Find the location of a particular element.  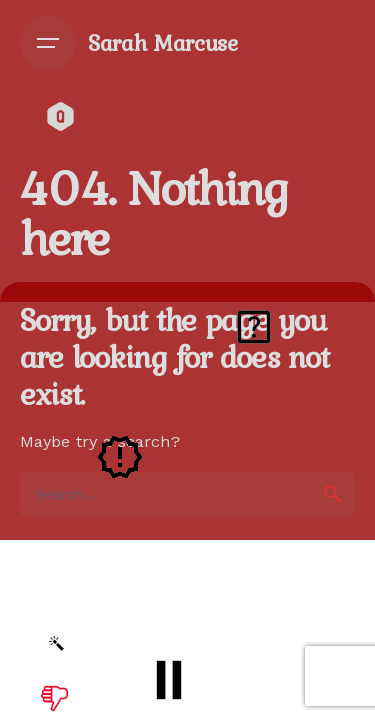

indicates new or recently added content is located at coordinates (120, 457).